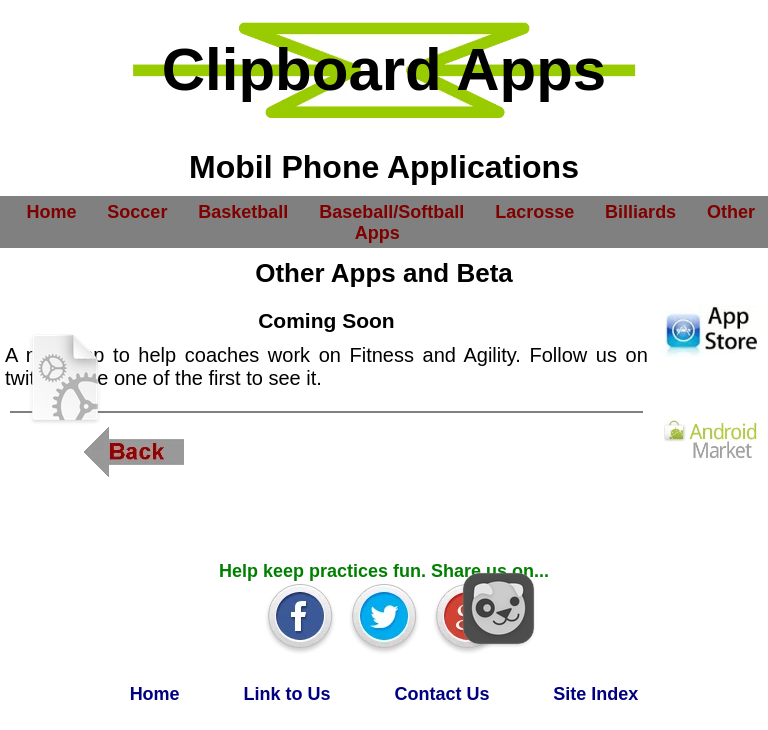 Image resolution: width=768 pixels, height=730 pixels. What do you see at coordinates (498, 608) in the screenshot?
I see `launch puppy linux operating system` at bounding box center [498, 608].